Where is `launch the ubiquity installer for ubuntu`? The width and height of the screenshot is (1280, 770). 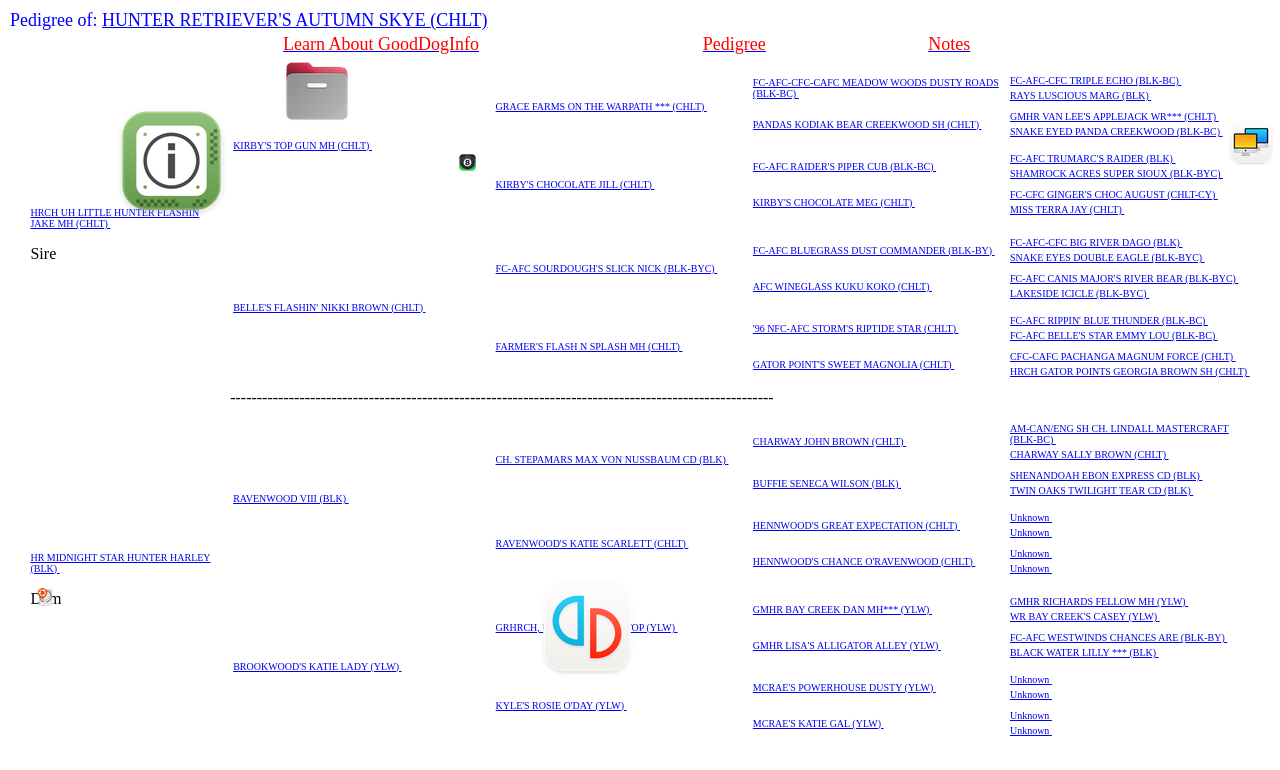 launch the ubiquity installer for ubuntu is located at coordinates (45, 597).